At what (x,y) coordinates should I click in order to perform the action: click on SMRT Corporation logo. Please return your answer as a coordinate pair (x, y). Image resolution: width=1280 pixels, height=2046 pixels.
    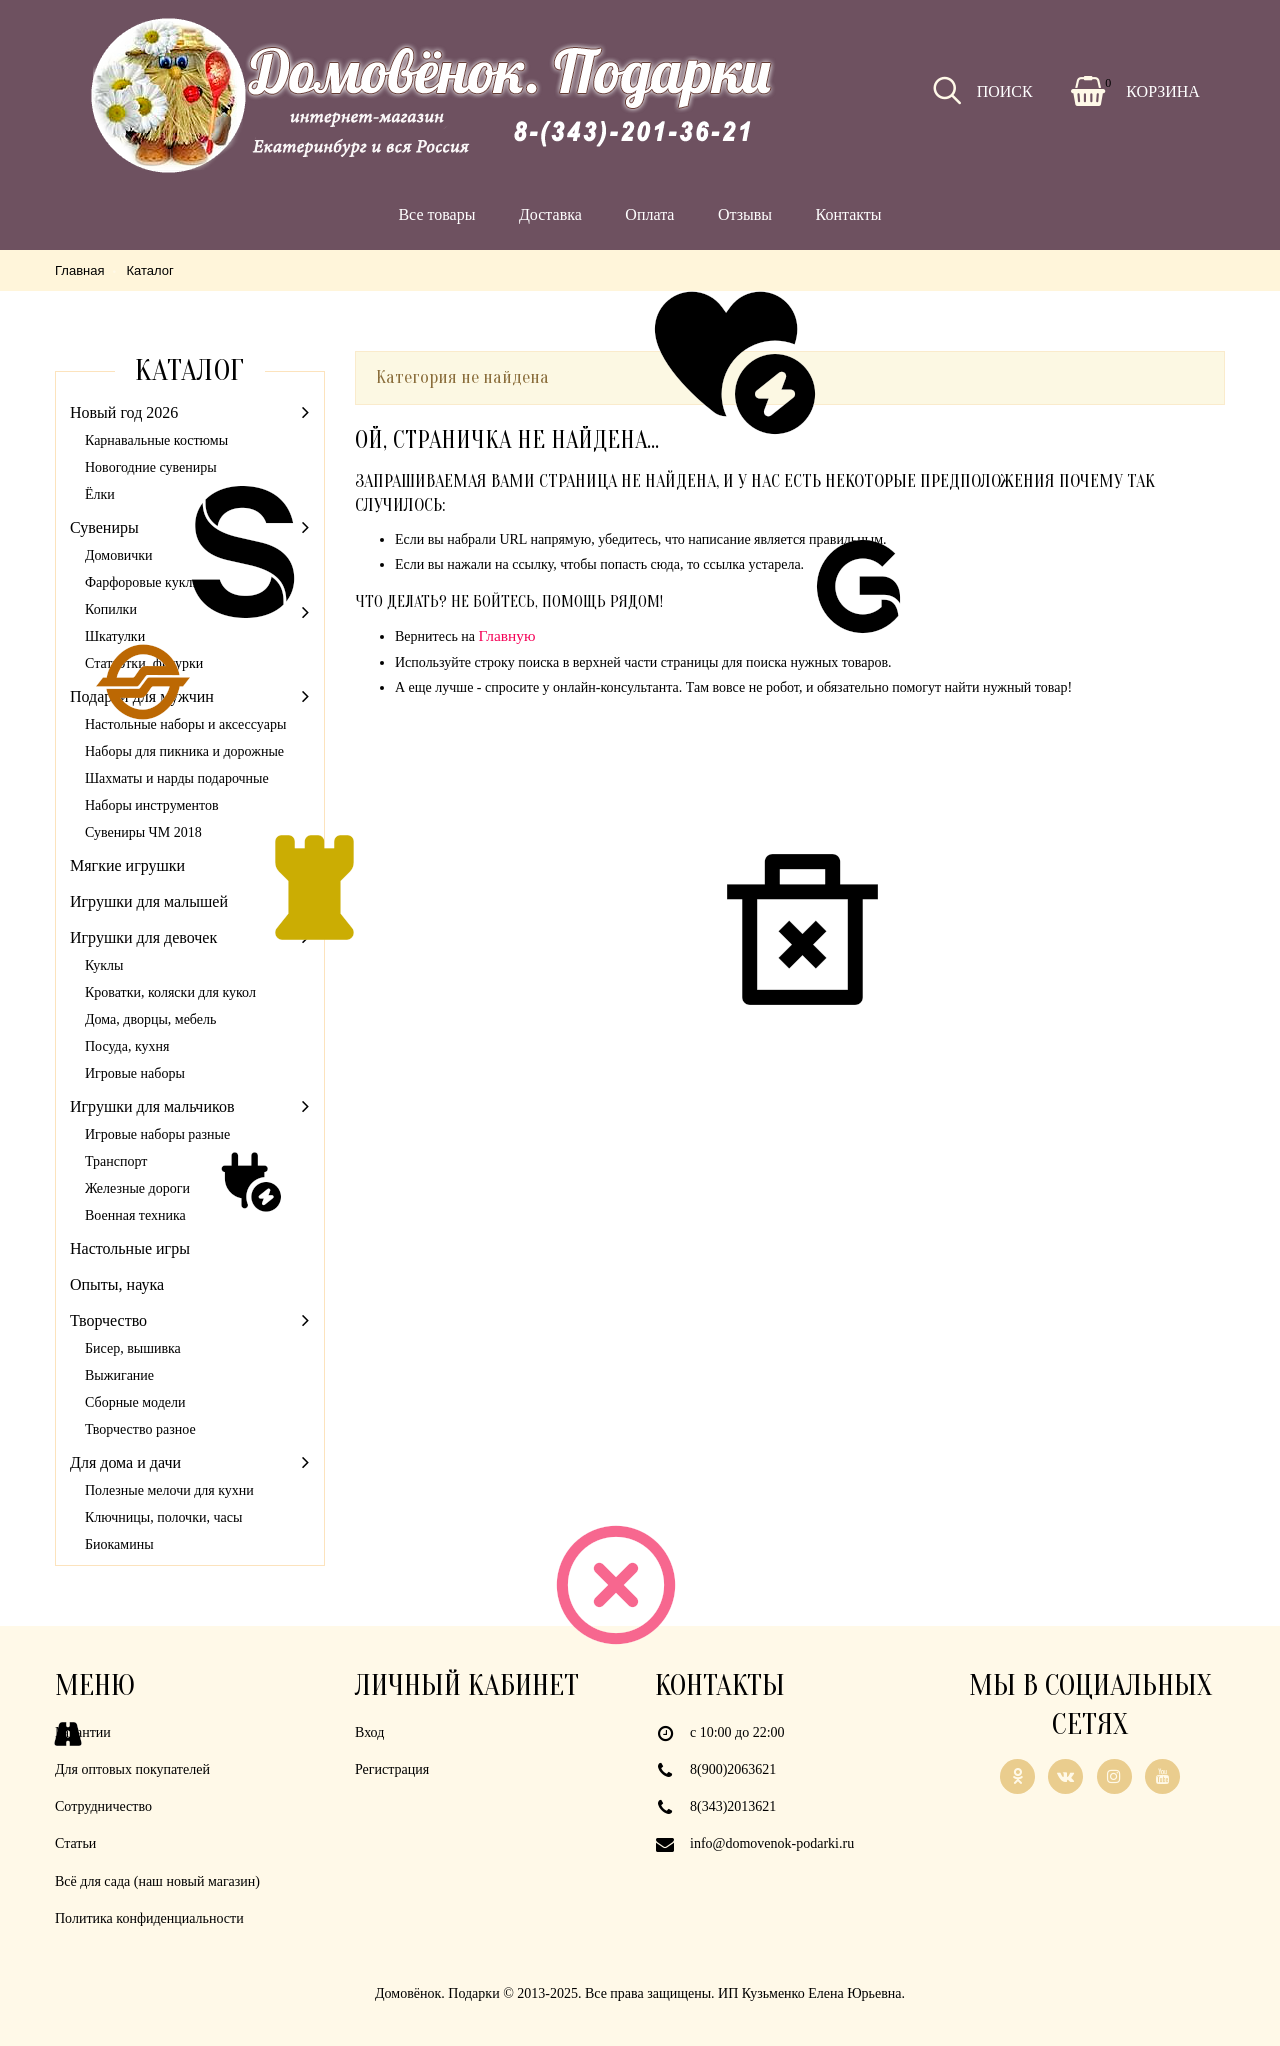
    Looking at the image, I should click on (143, 682).